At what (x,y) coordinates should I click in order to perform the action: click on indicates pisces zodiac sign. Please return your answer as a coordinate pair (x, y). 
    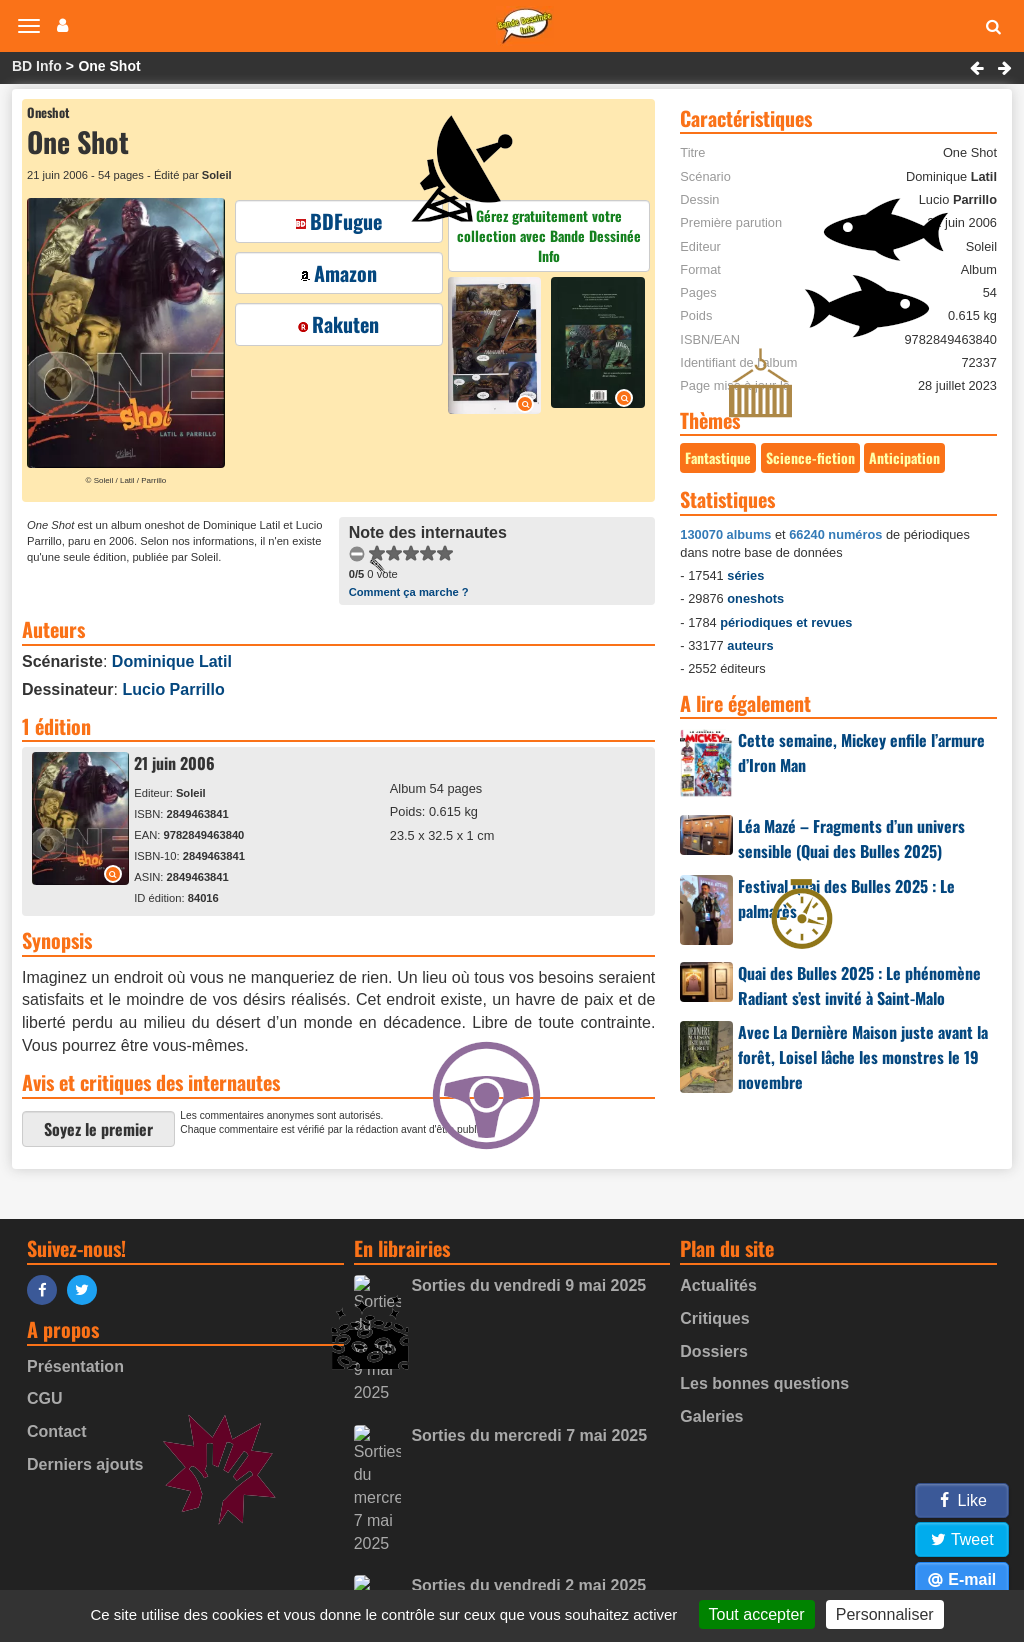
    Looking at the image, I should click on (876, 265).